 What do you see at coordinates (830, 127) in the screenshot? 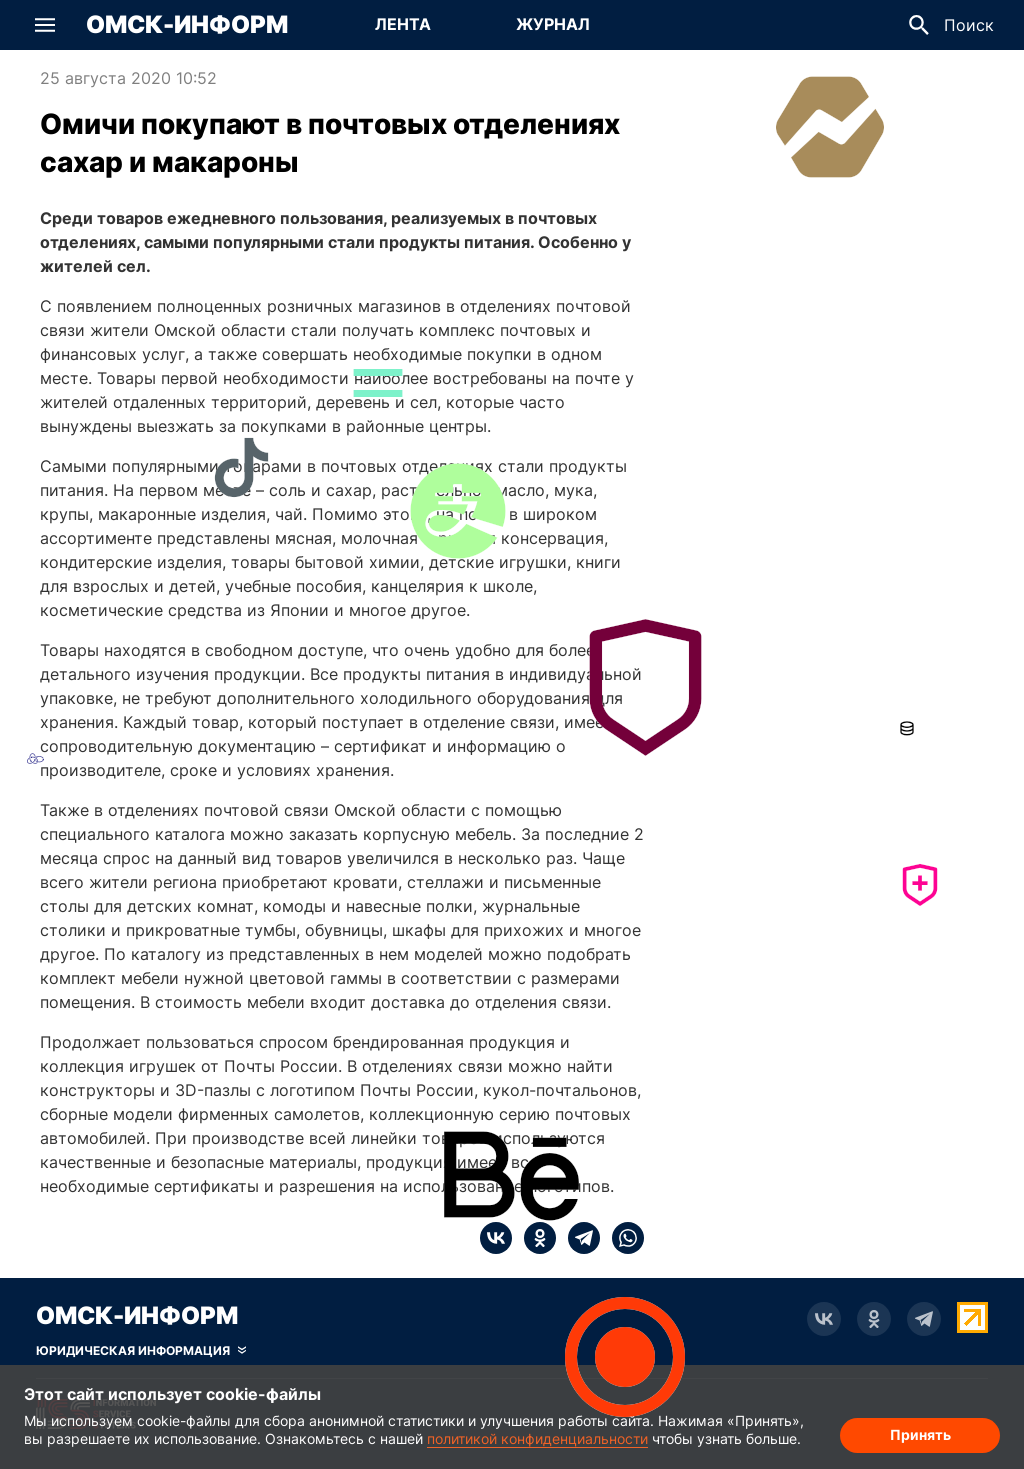
I see `open Baremetrics dashboard` at bounding box center [830, 127].